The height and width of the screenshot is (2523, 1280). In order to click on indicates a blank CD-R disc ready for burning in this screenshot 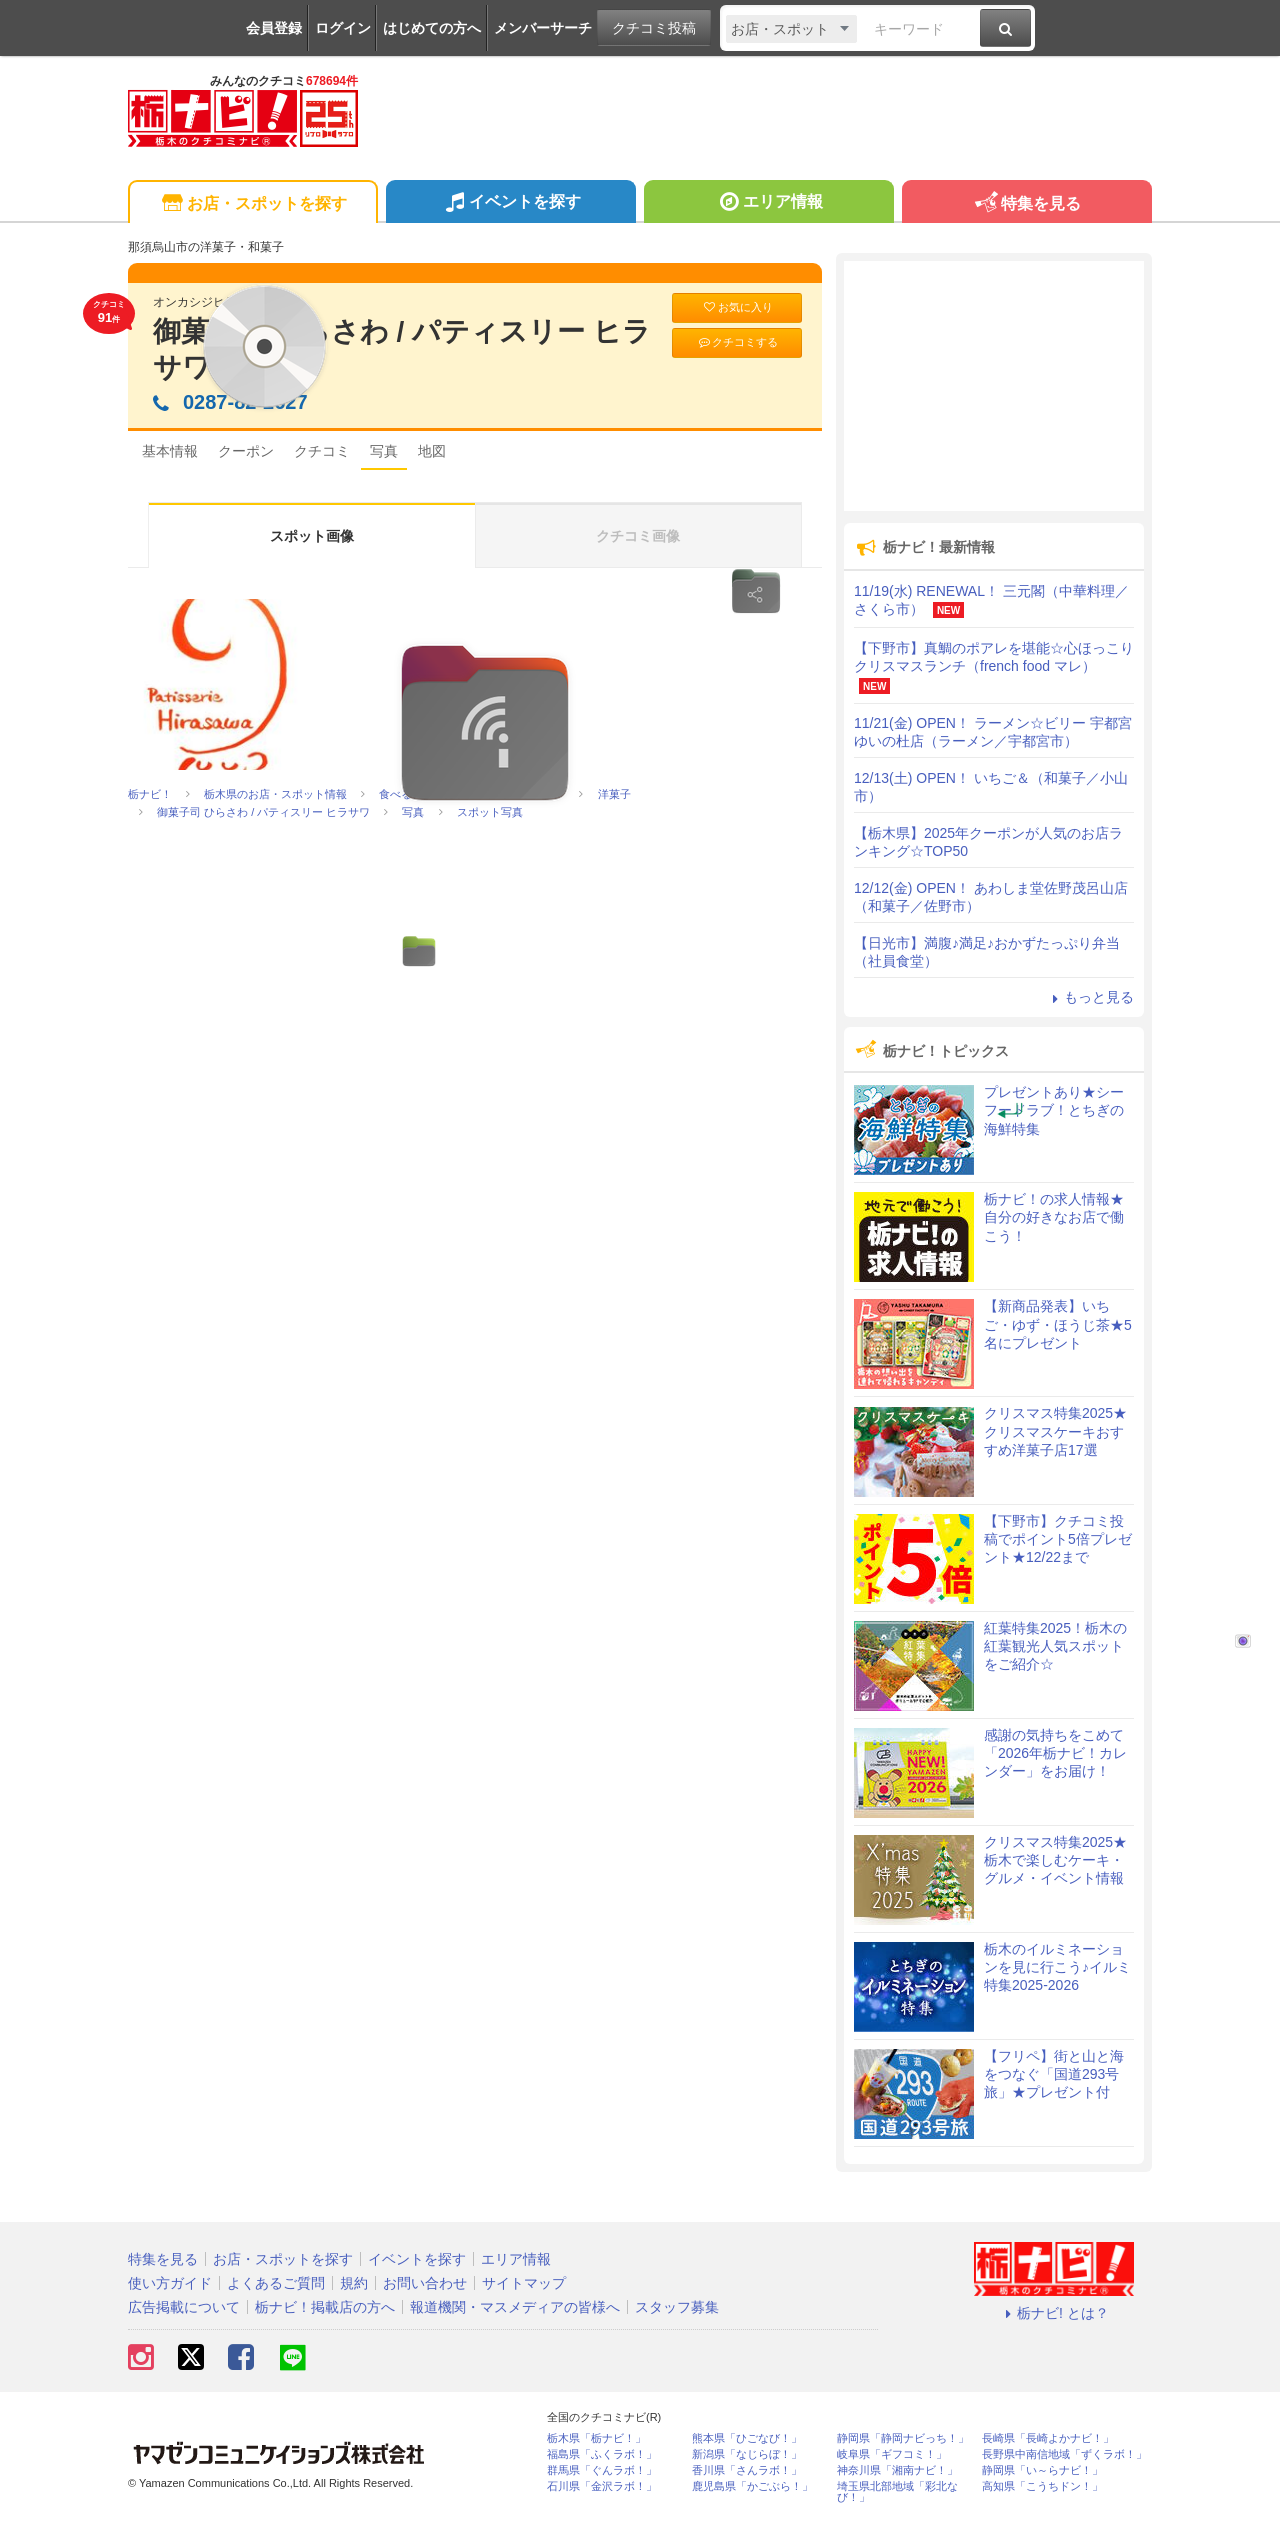, I will do `click(264, 346)`.